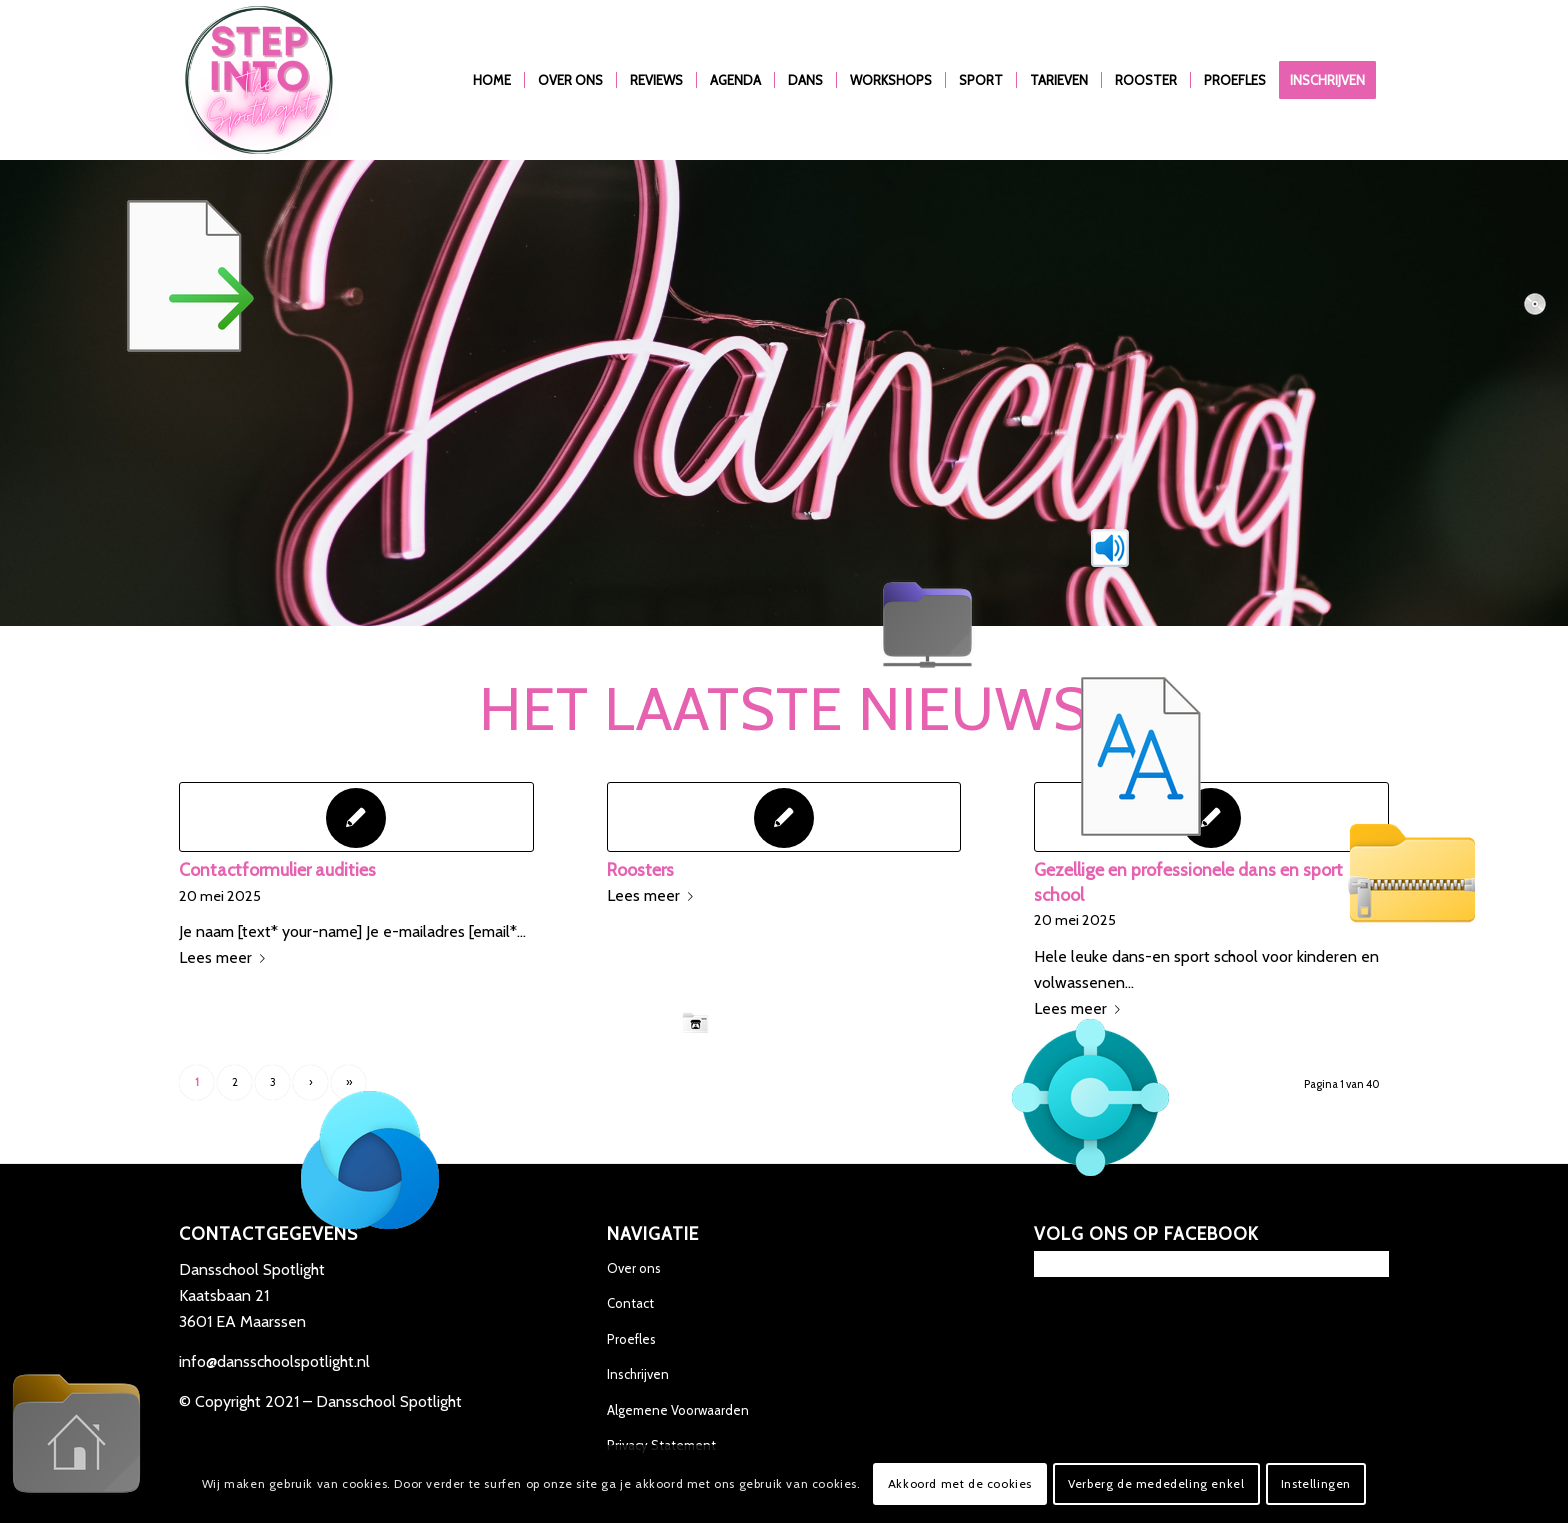  I want to click on access a remote or network folder, so click(927, 623).